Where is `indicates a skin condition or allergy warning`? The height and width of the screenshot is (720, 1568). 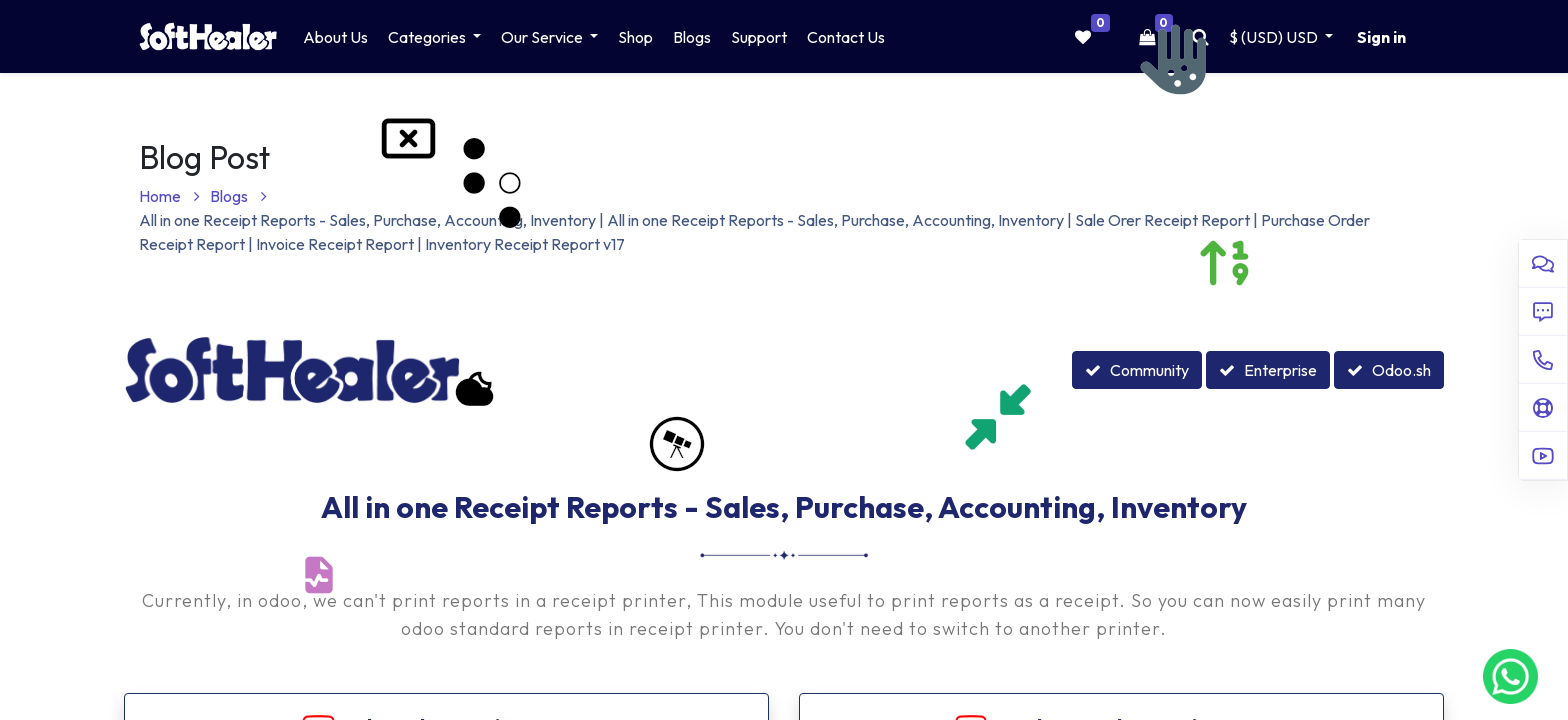
indicates a skin condition or allergy warning is located at coordinates (1175, 59).